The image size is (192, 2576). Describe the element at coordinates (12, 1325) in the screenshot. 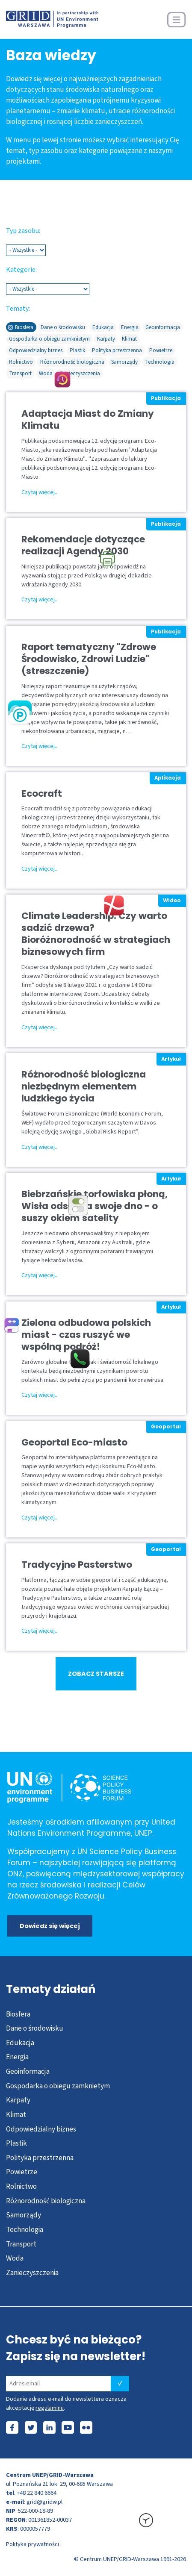

I see `open citations manager app` at that location.